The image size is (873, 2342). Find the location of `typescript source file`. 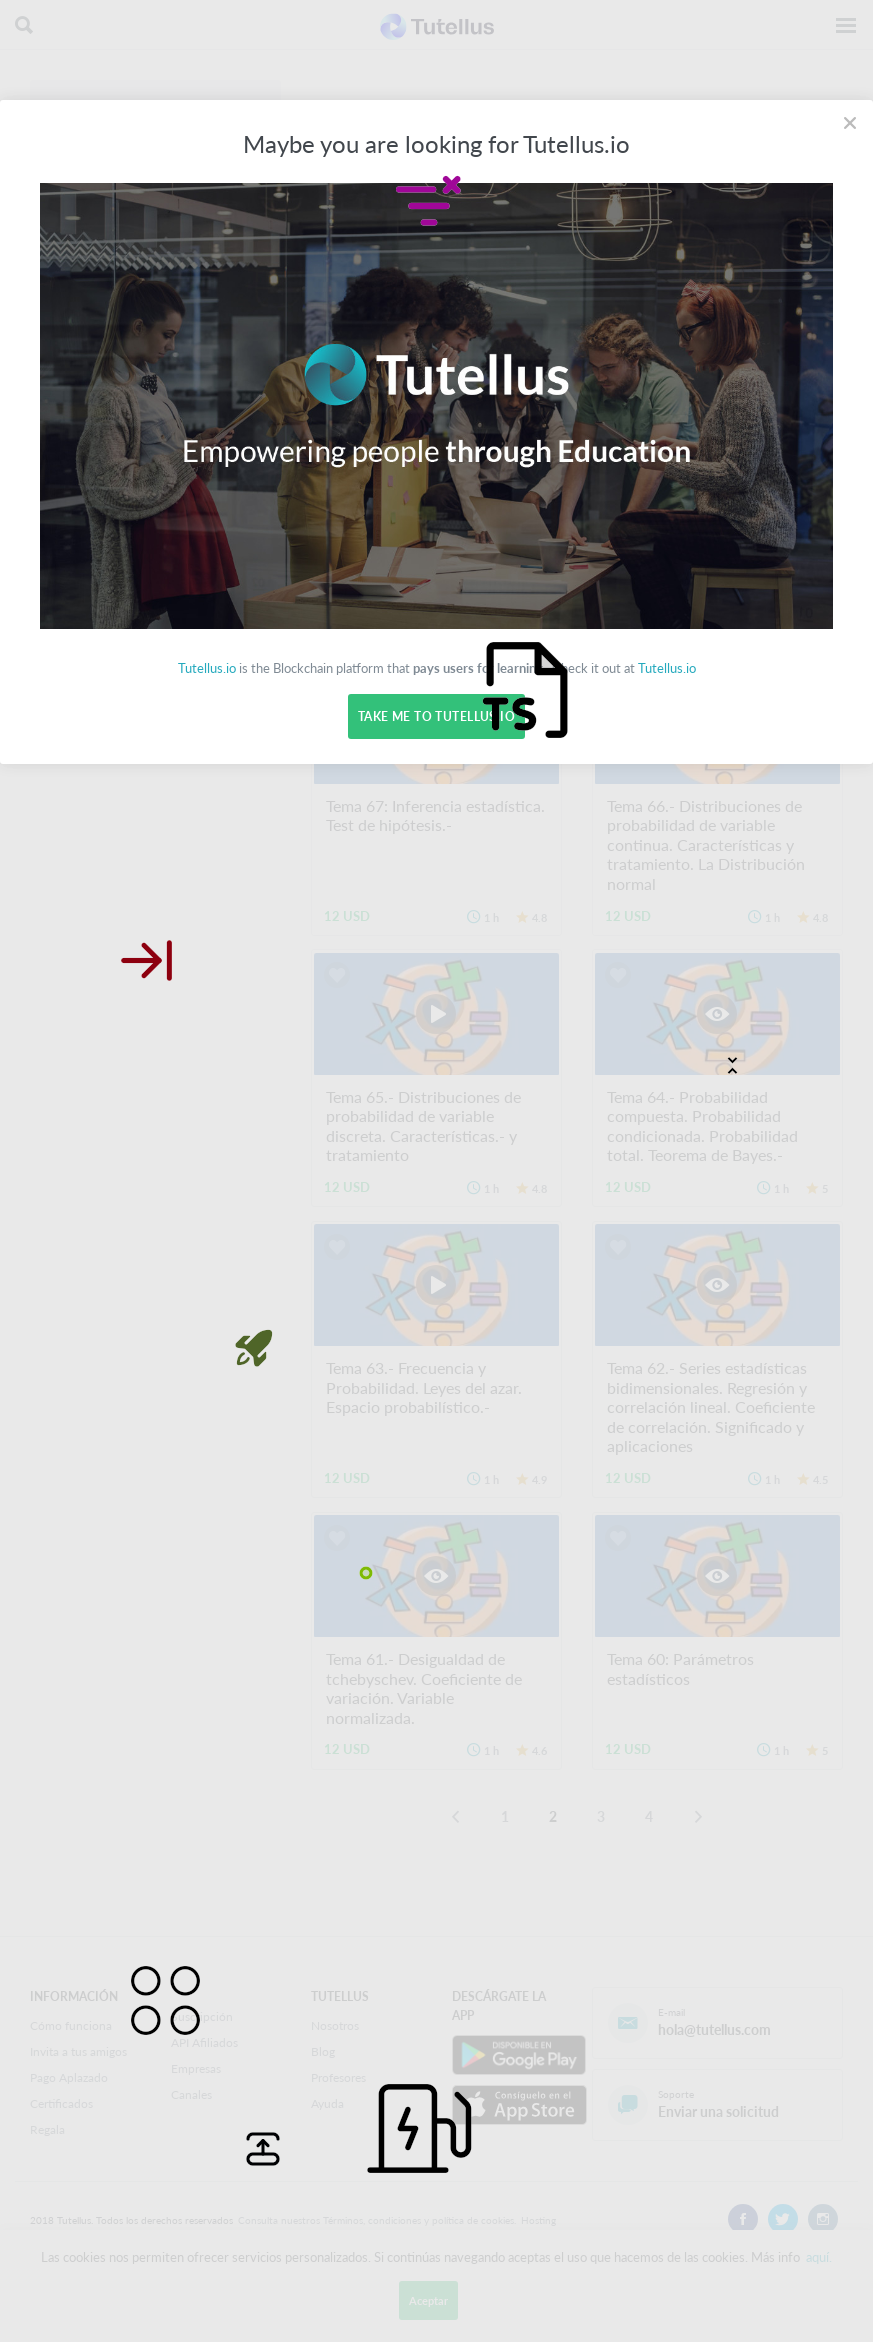

typescript source file is located at coordinates (527, 690).